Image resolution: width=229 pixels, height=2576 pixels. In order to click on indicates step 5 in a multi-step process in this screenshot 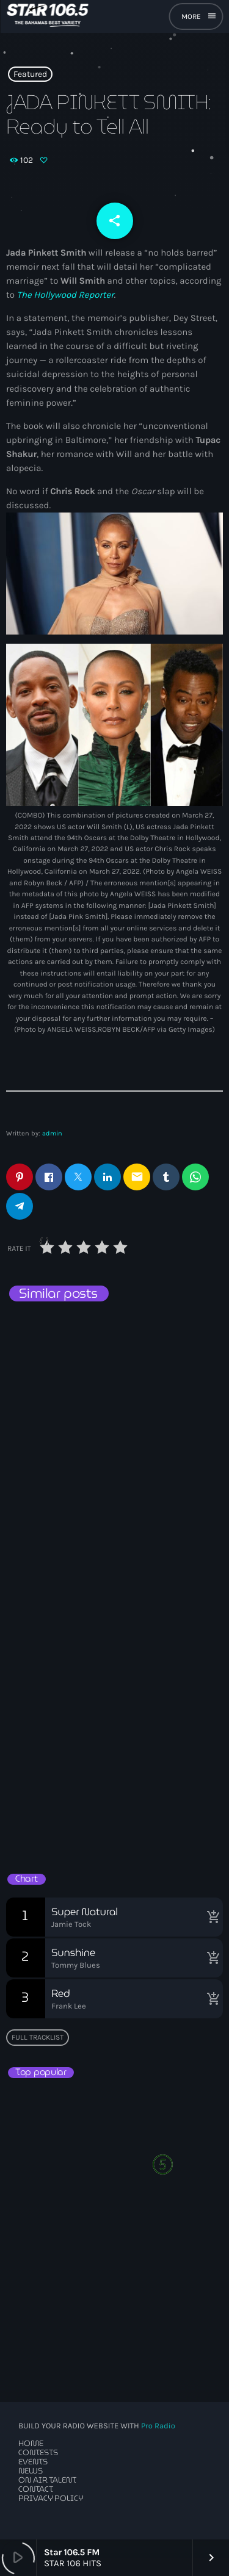, I will do `click(162, 2164)`.